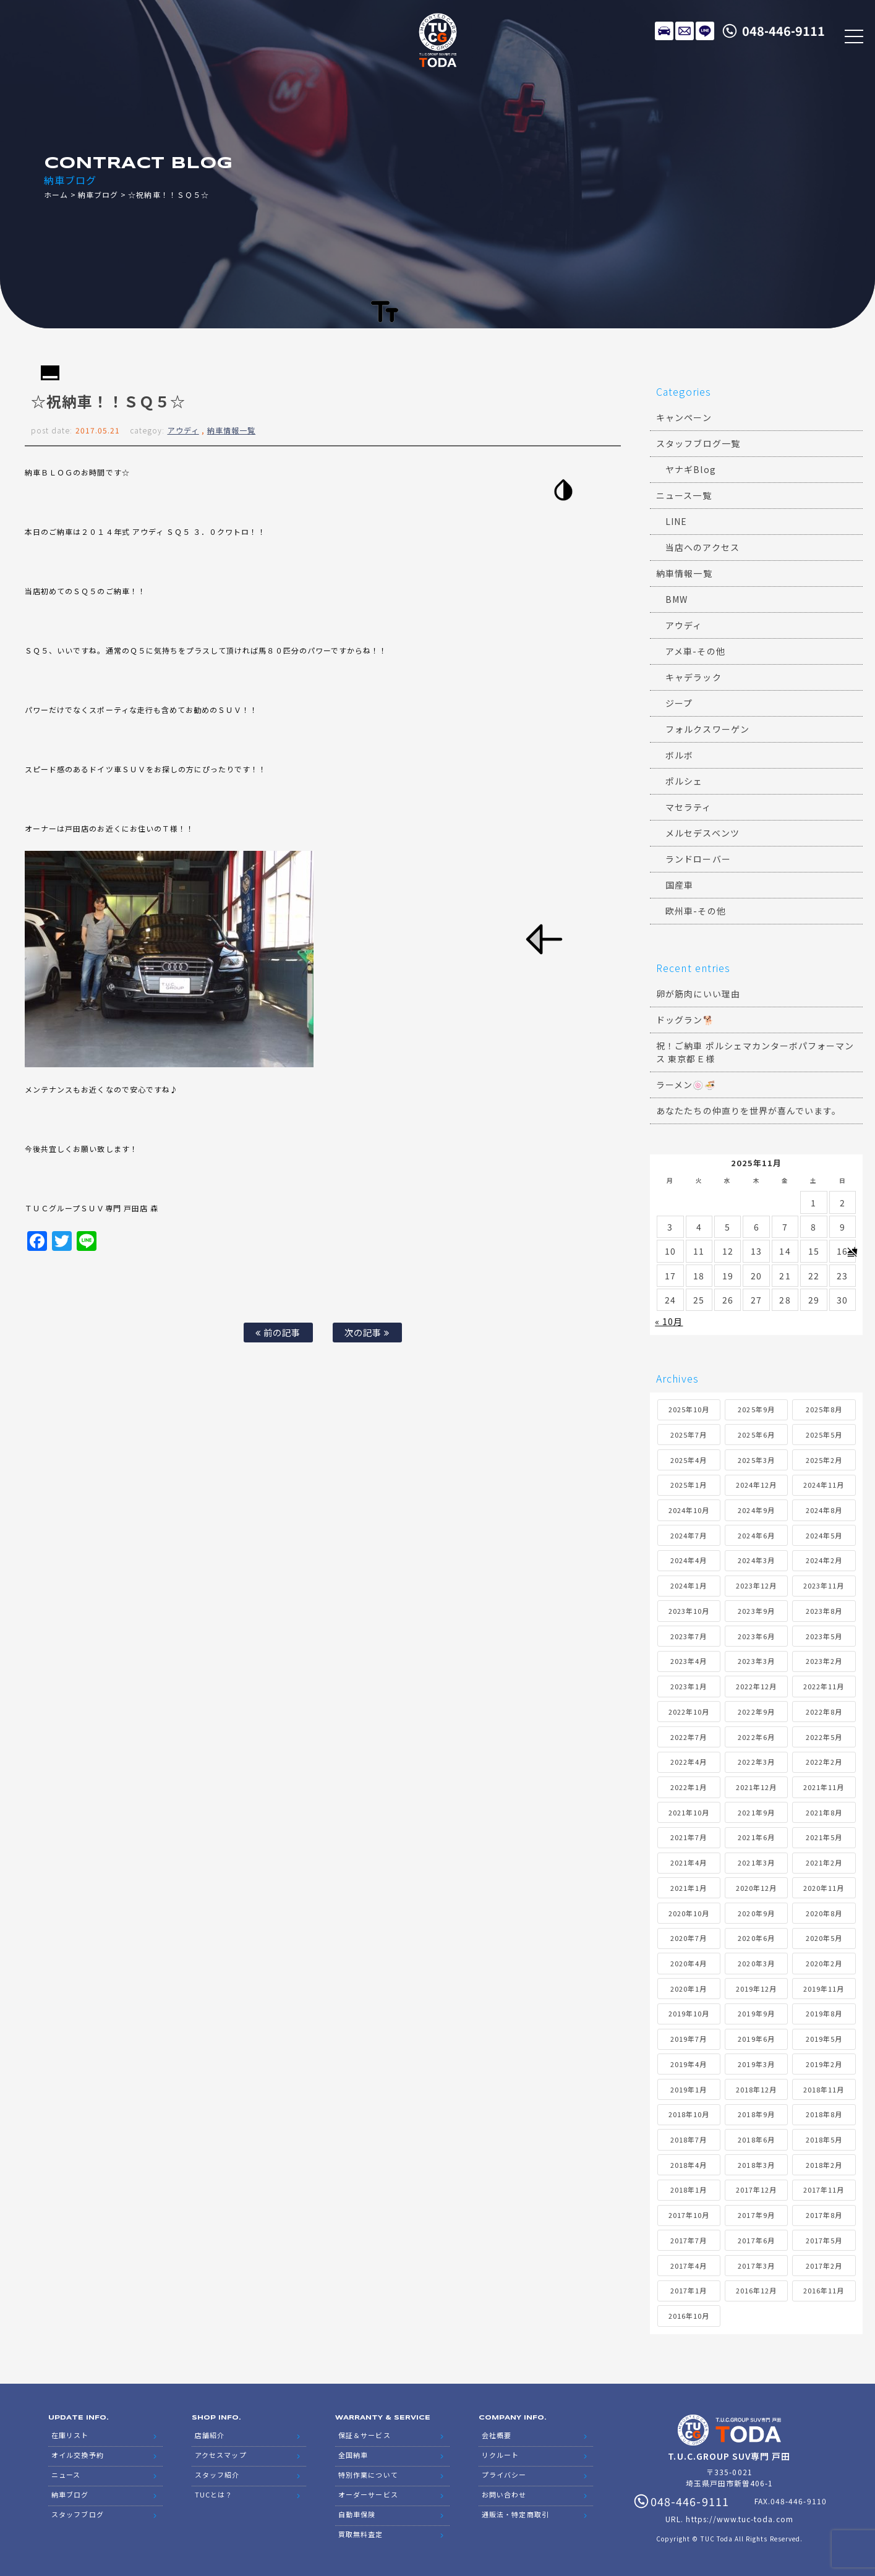 This screenshot has width=875, height=2576. What do you see at coordinates (852, 1252) in the screenshot?
I see `indicates food is not allowed in this area` at bounding box center [852, 1252].